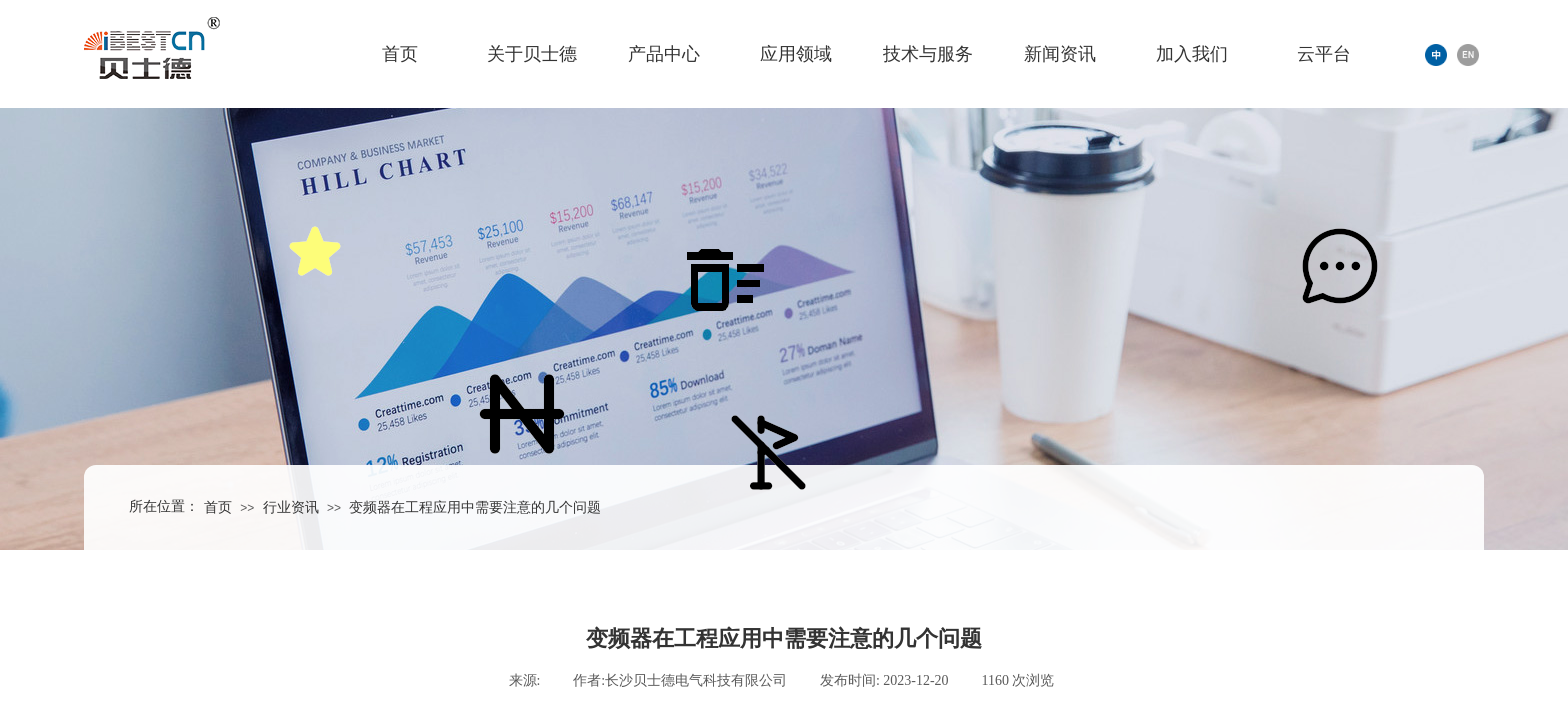 The height and width of the screenshot is (720, 1568). Describe the element at coordinates (1340, 266) in the screenshot. I see `open chat or messaging` at that location.